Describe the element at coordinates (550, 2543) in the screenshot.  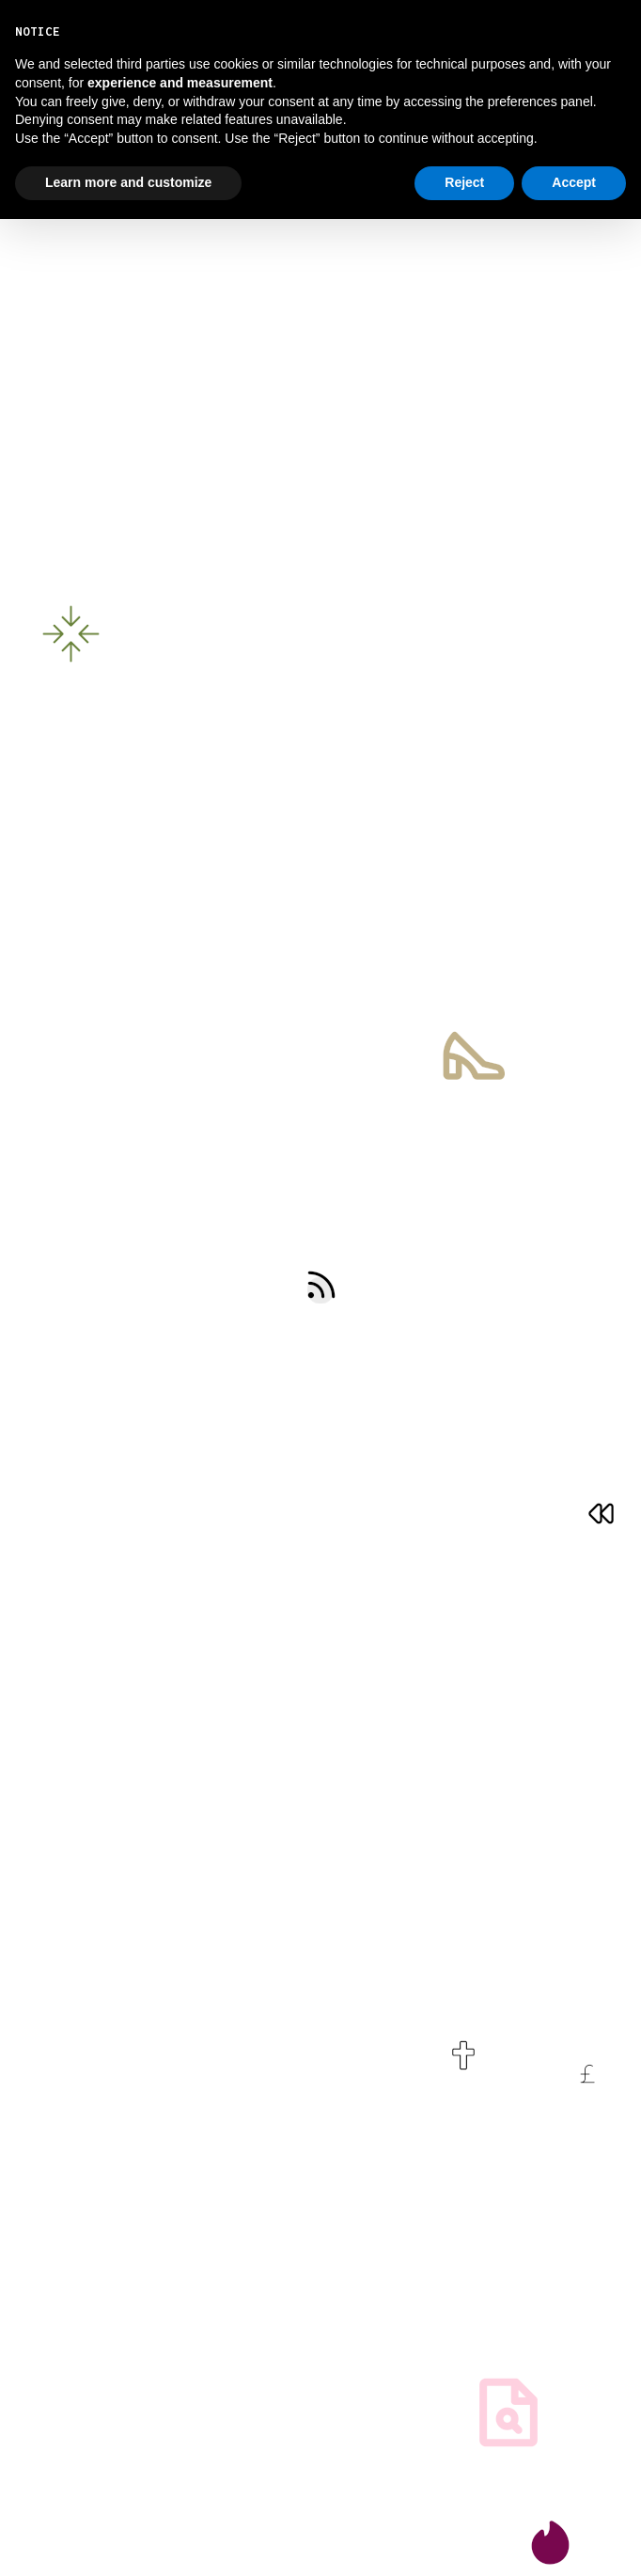
I see `open tinder dating app` at that location.